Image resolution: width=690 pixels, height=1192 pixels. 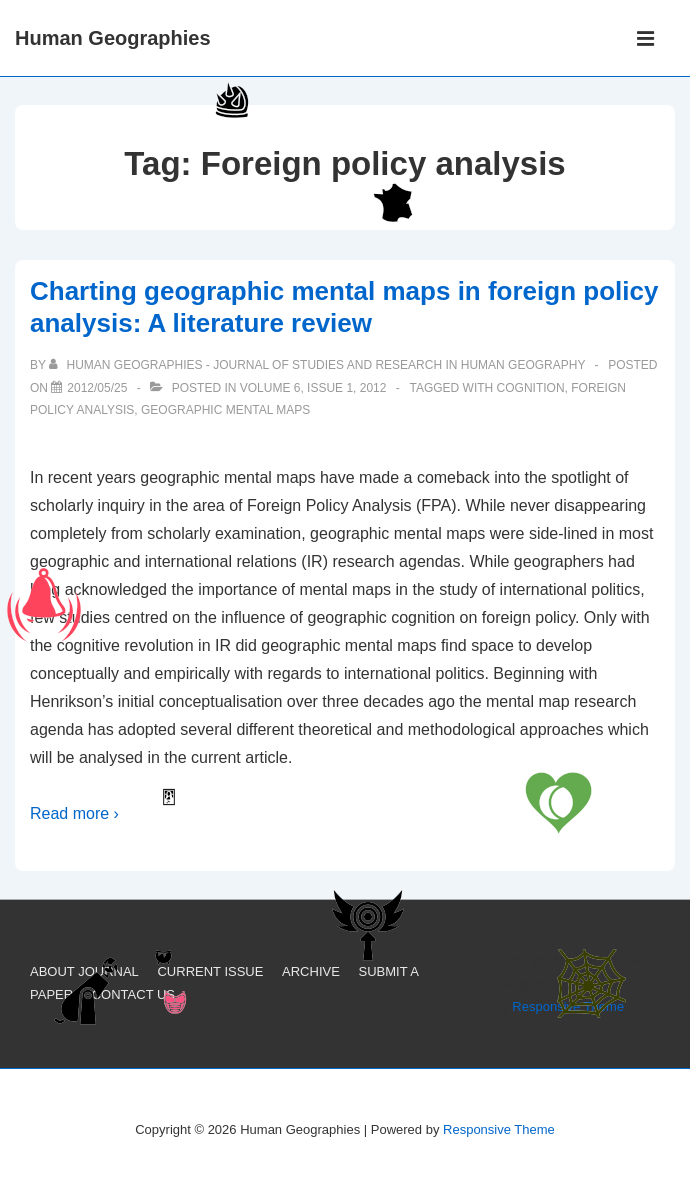 I want to click on indicates a spider or web-related game element, so click(x=591, y=983).